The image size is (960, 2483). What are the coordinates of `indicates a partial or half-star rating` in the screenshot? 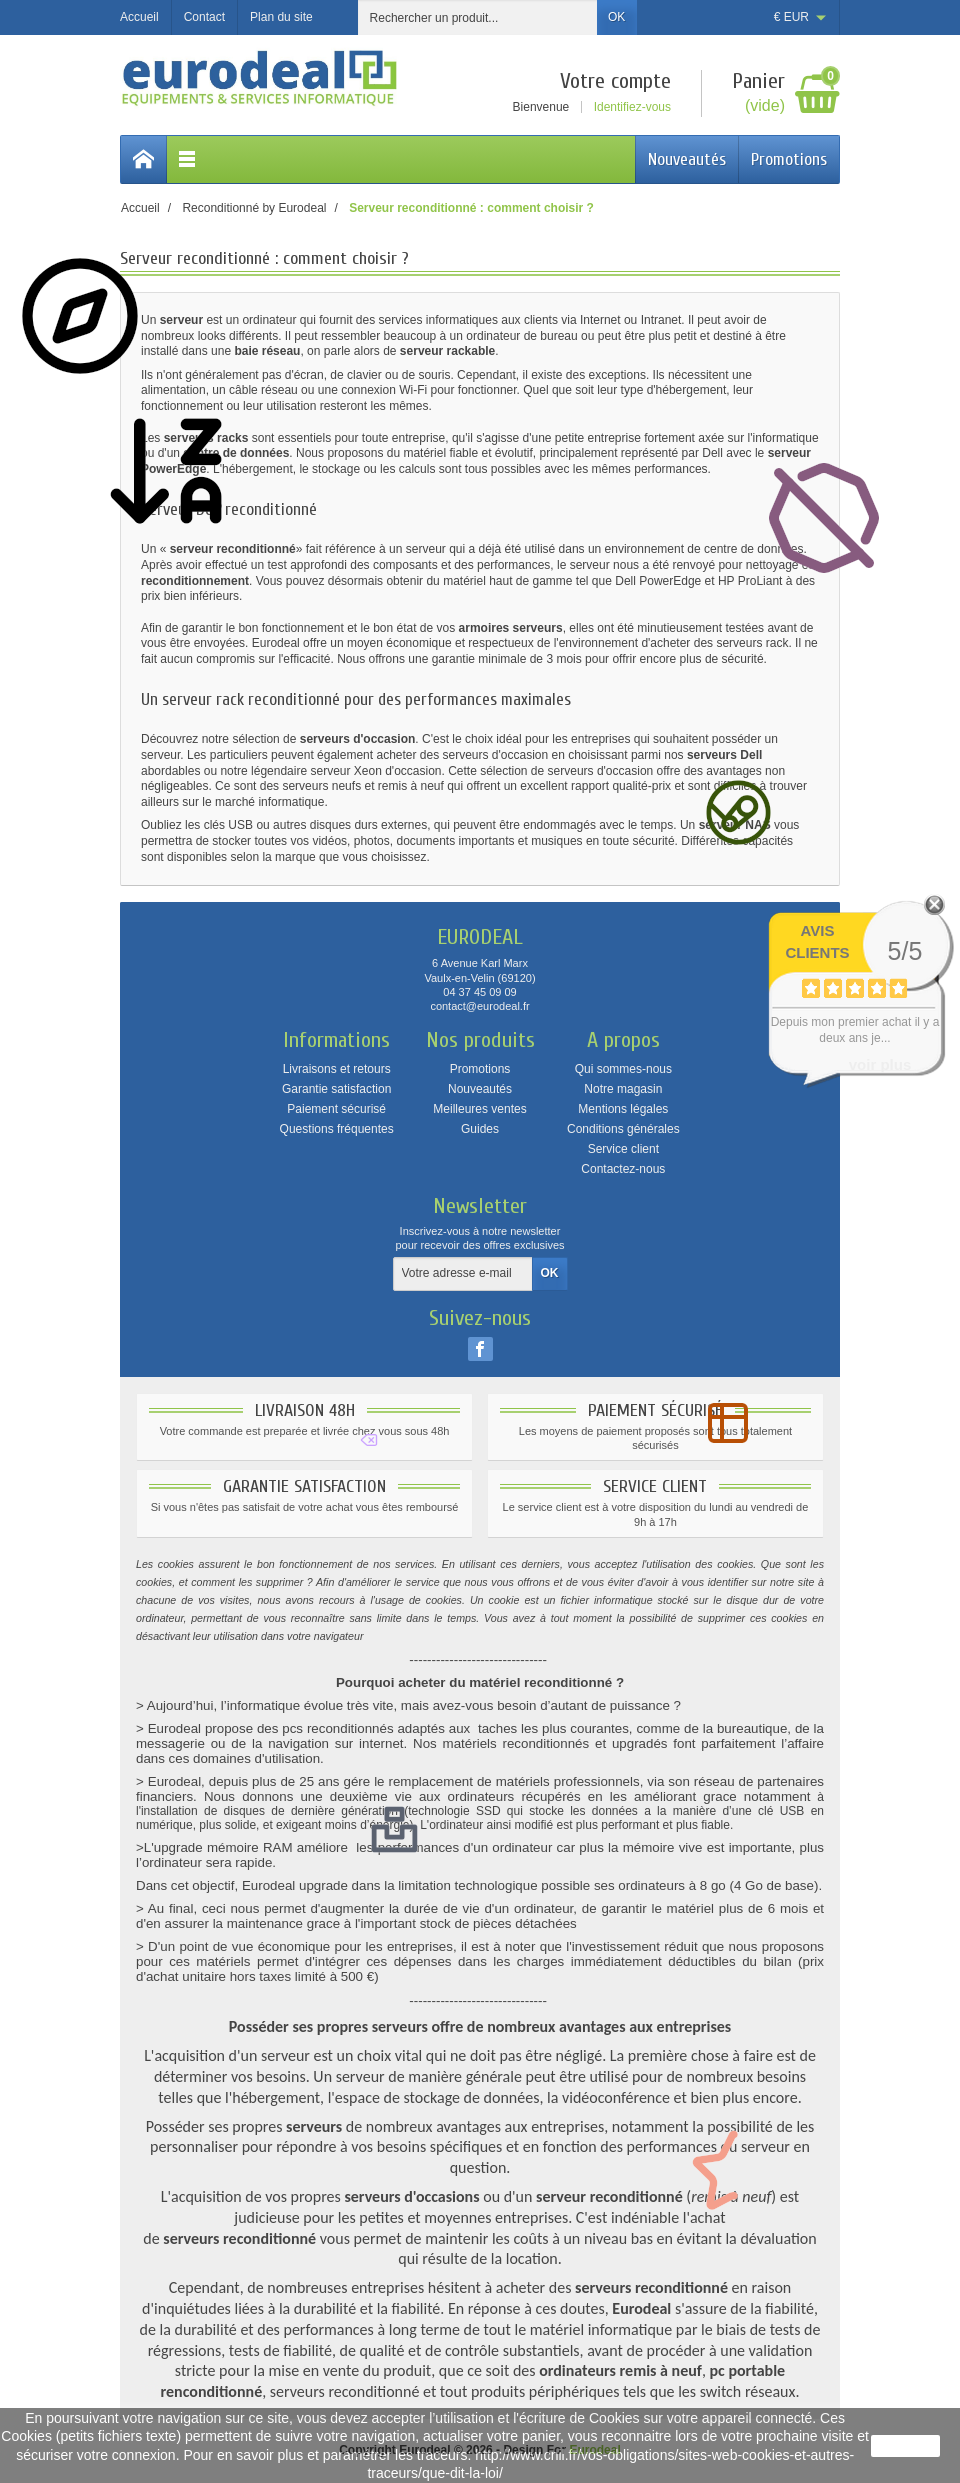 It's located at (734, 2172).